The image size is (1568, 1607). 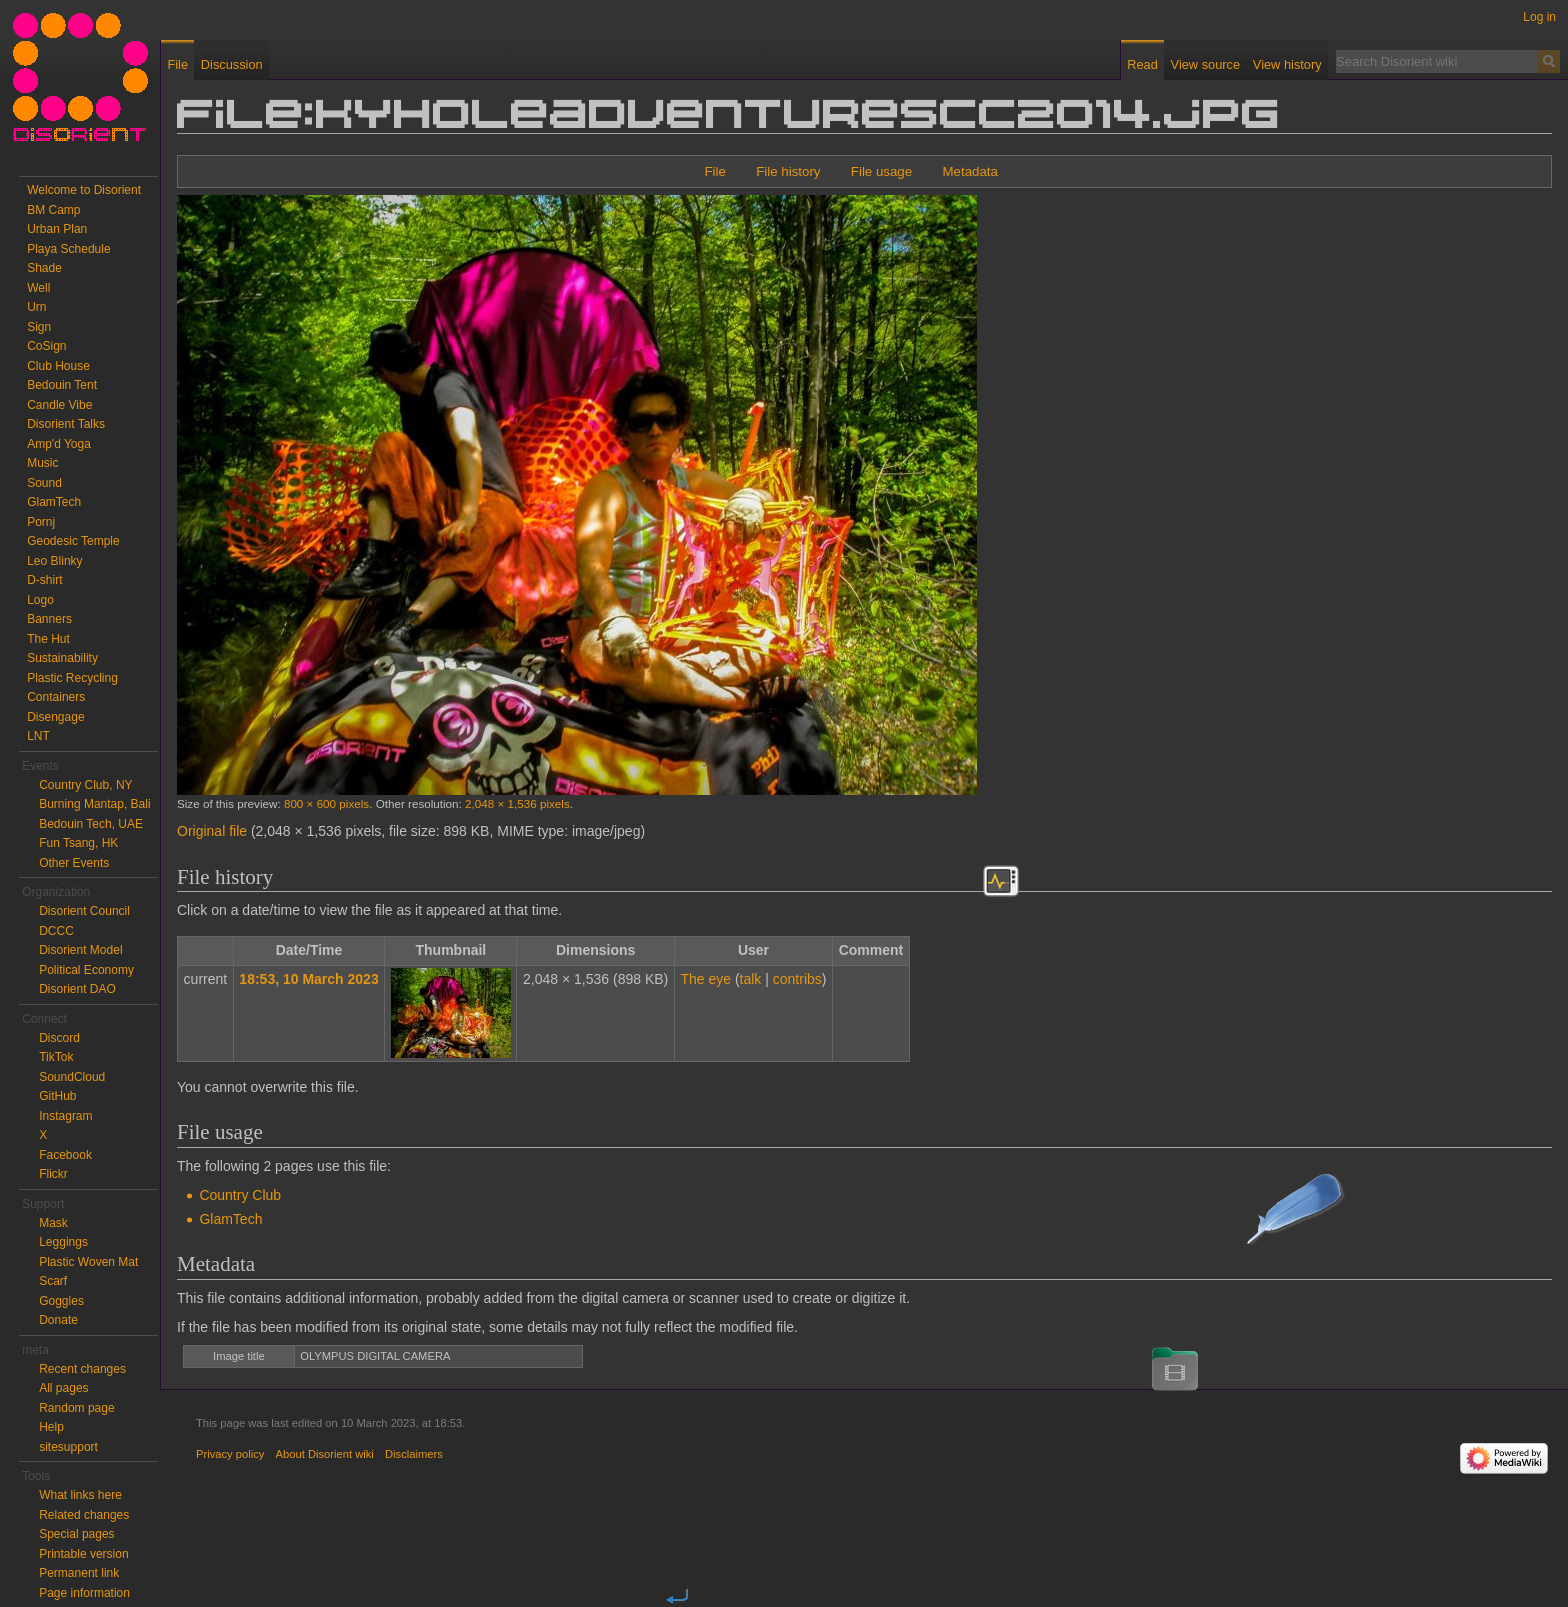 What do you see at coordinates (1175, 1369) in the screenshot?
I see `open your videos folder` at bounding box center [1175, 1369].